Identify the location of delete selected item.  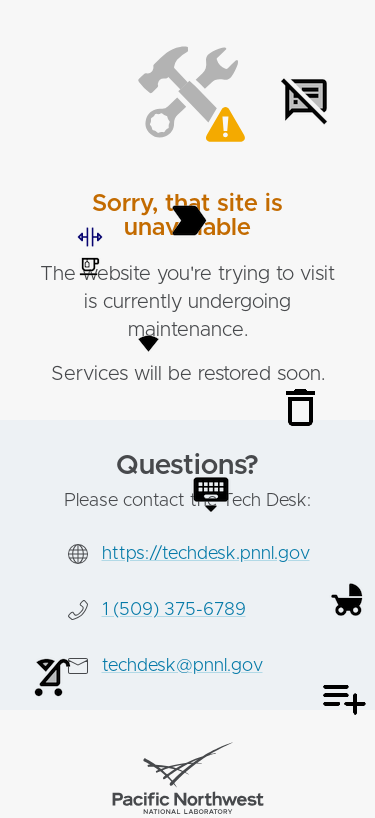
(300, 407).